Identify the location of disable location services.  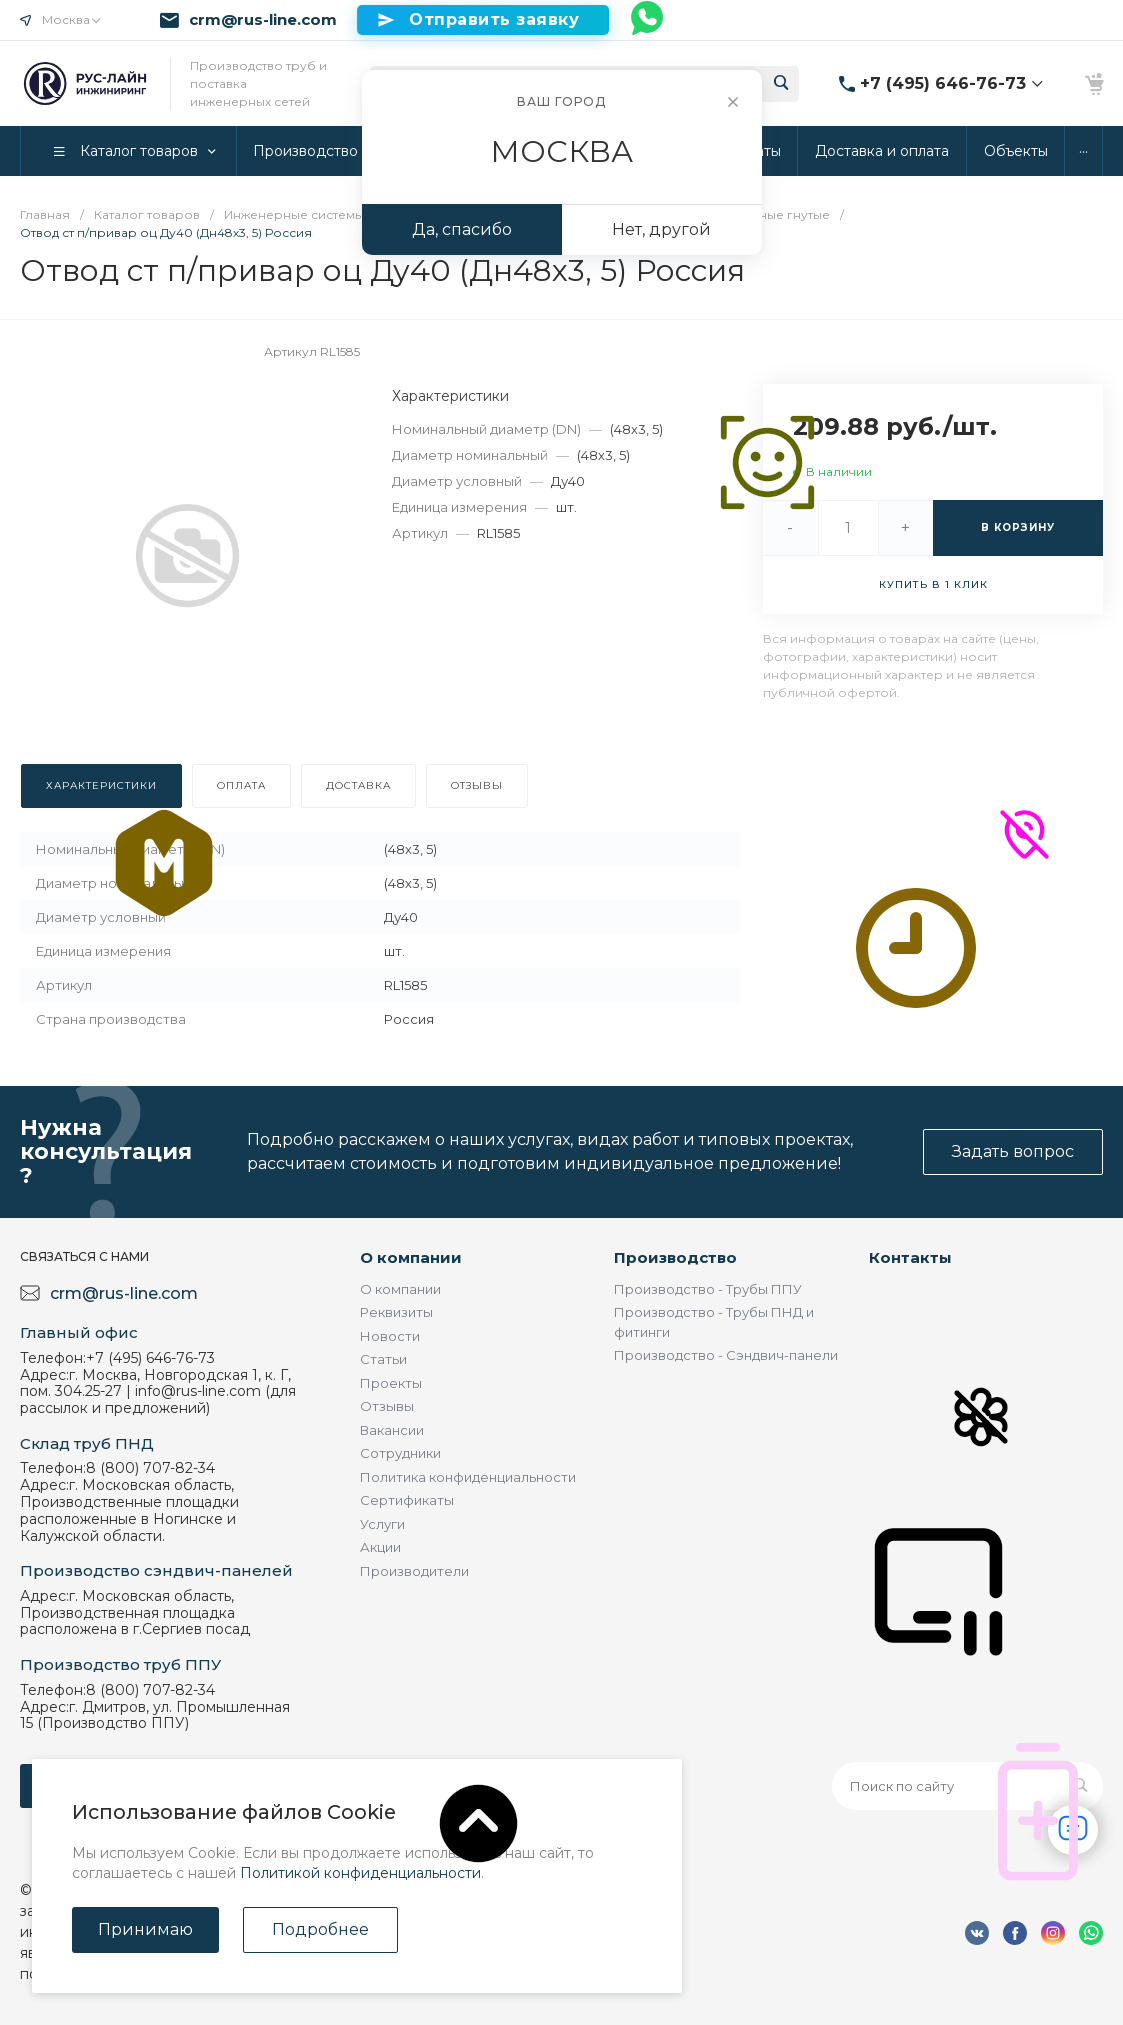
(1024, 834).